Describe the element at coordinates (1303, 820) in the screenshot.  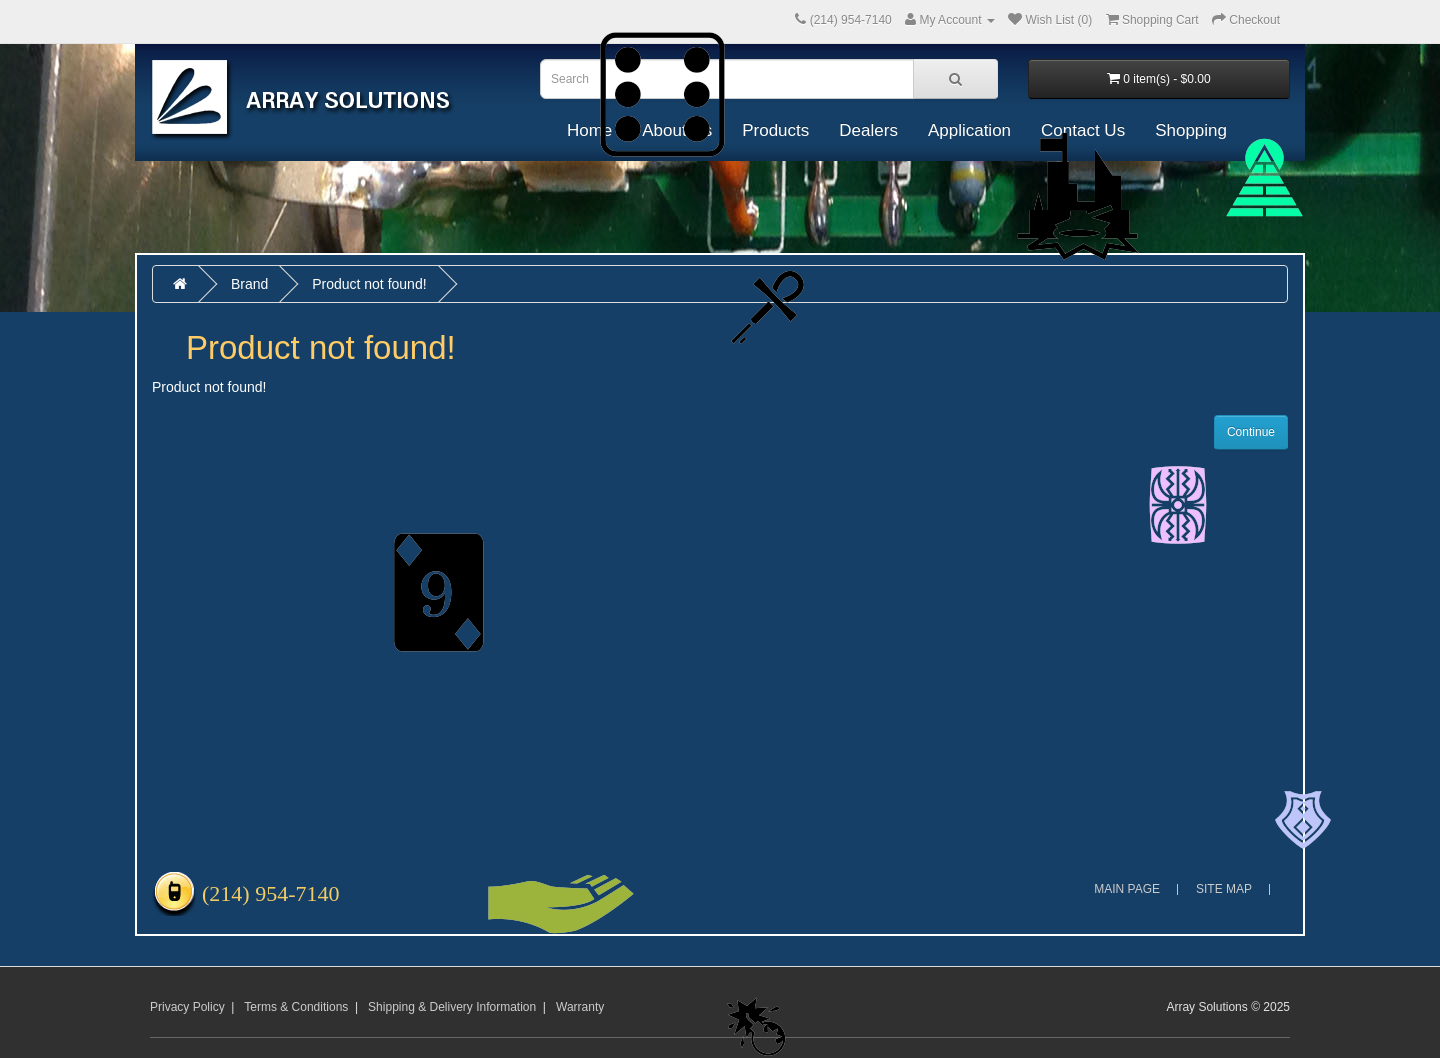
I see `activate dragon shield defense ability` at that location.